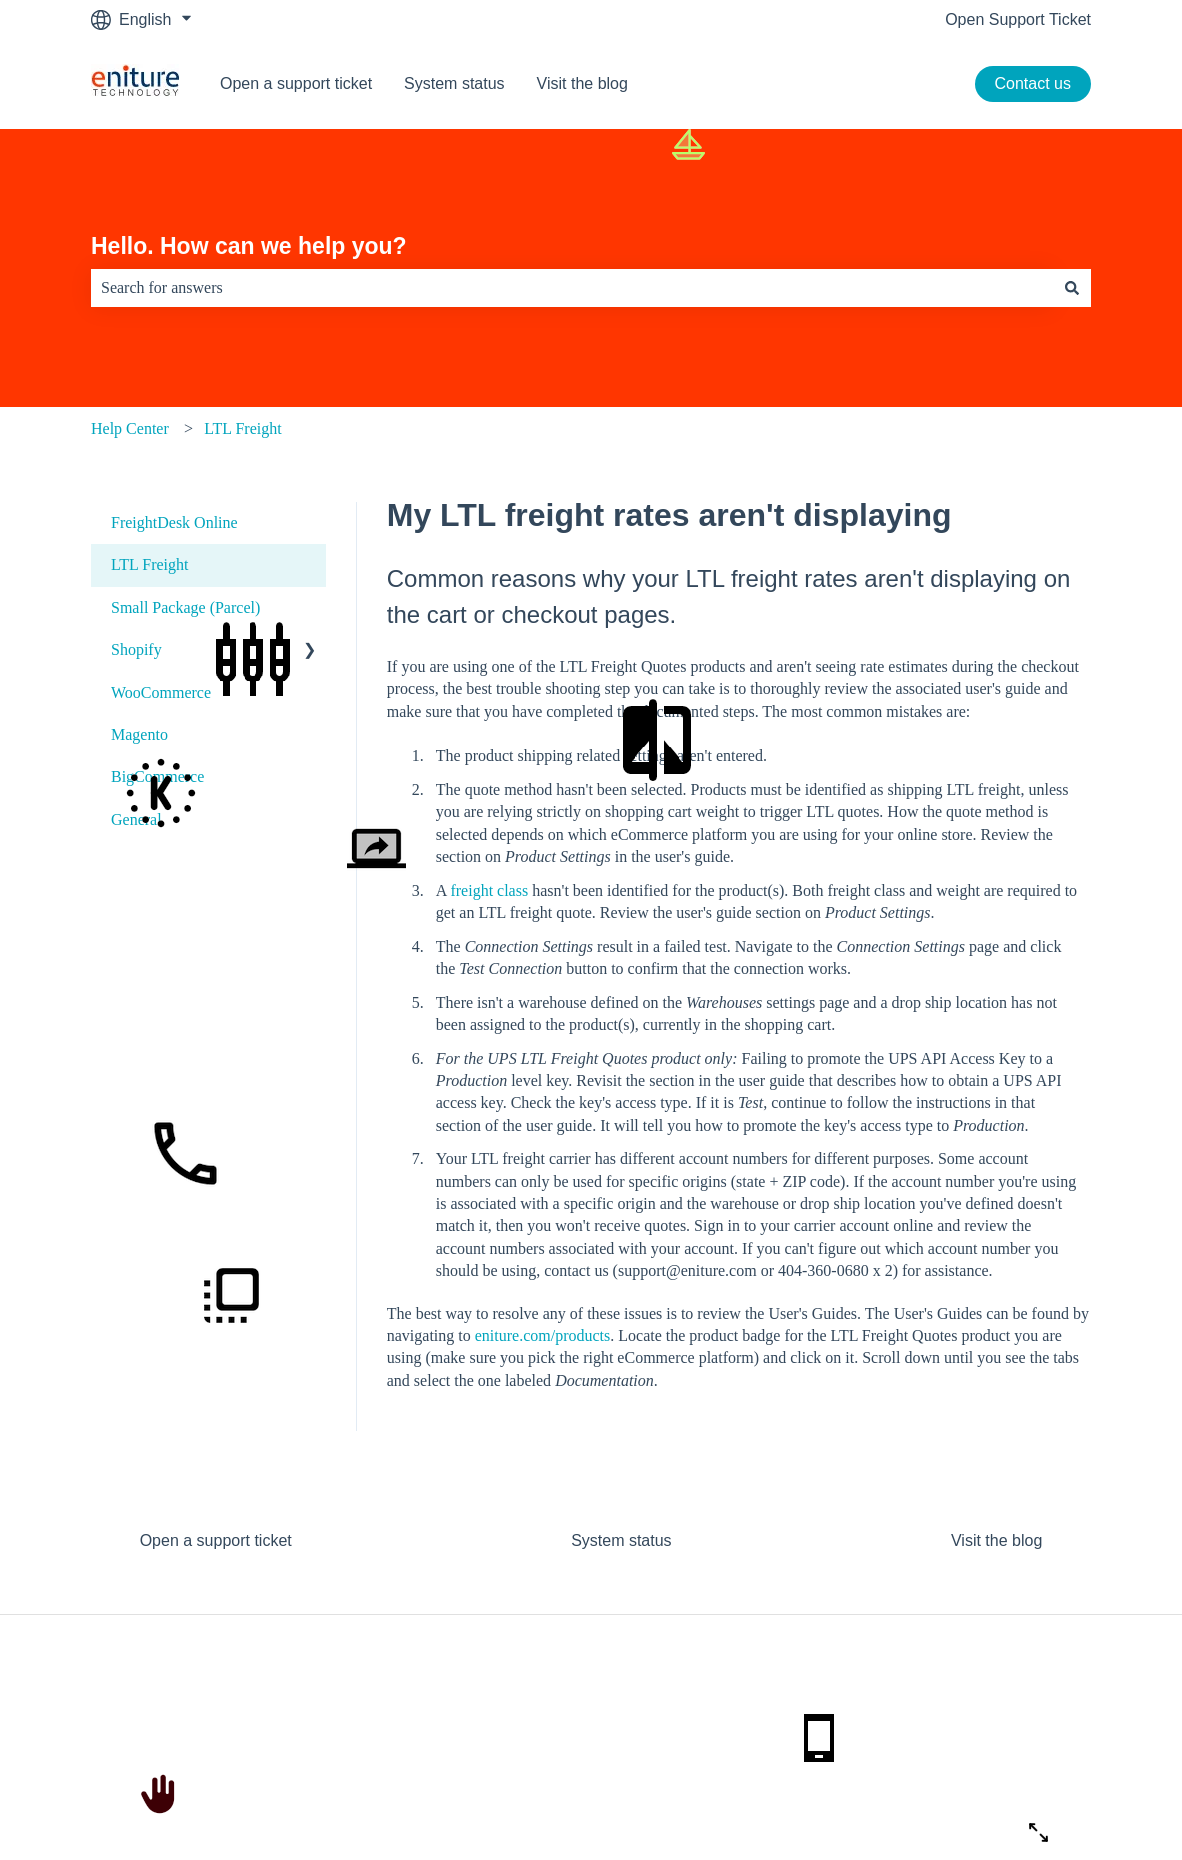  What do you see at coordinates (159, 1794) in the screenshot?
I see `stop or pause an action` at bounding box center [159, 1794].